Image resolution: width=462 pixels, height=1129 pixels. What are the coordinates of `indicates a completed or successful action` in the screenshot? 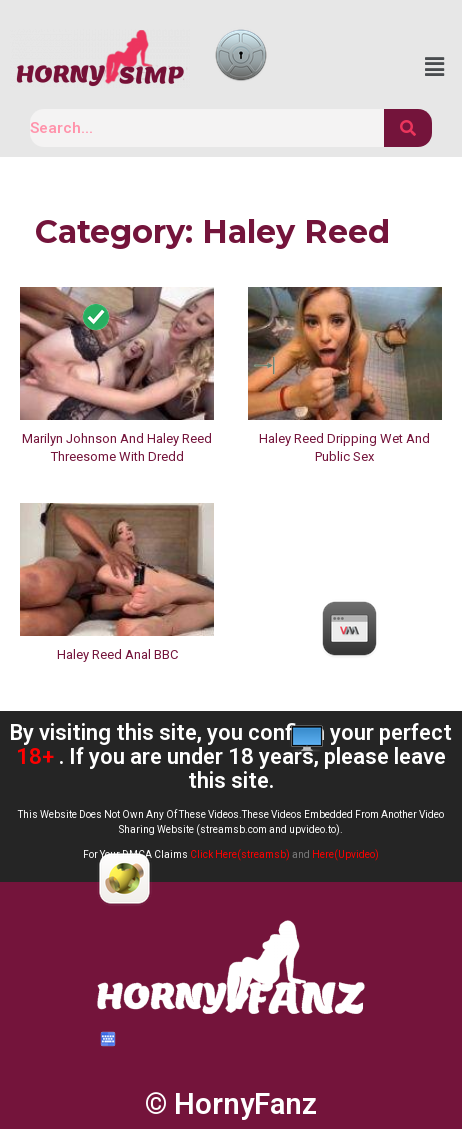 It's located at (96, 317).